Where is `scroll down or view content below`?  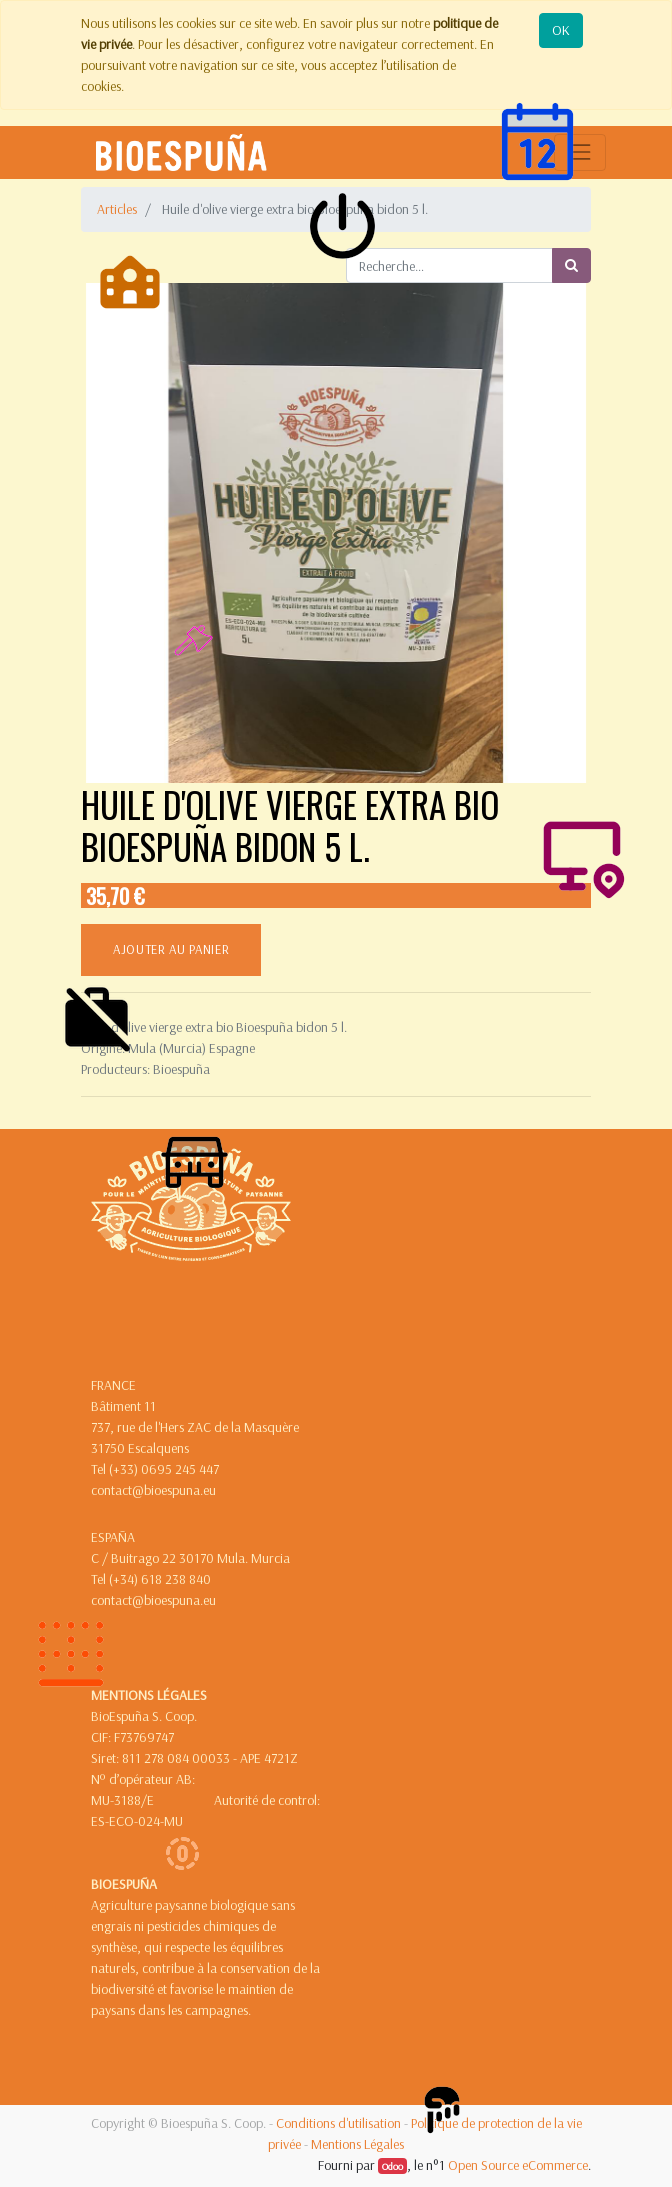
scroll down or view content below is located at coordinates (442, 2110).